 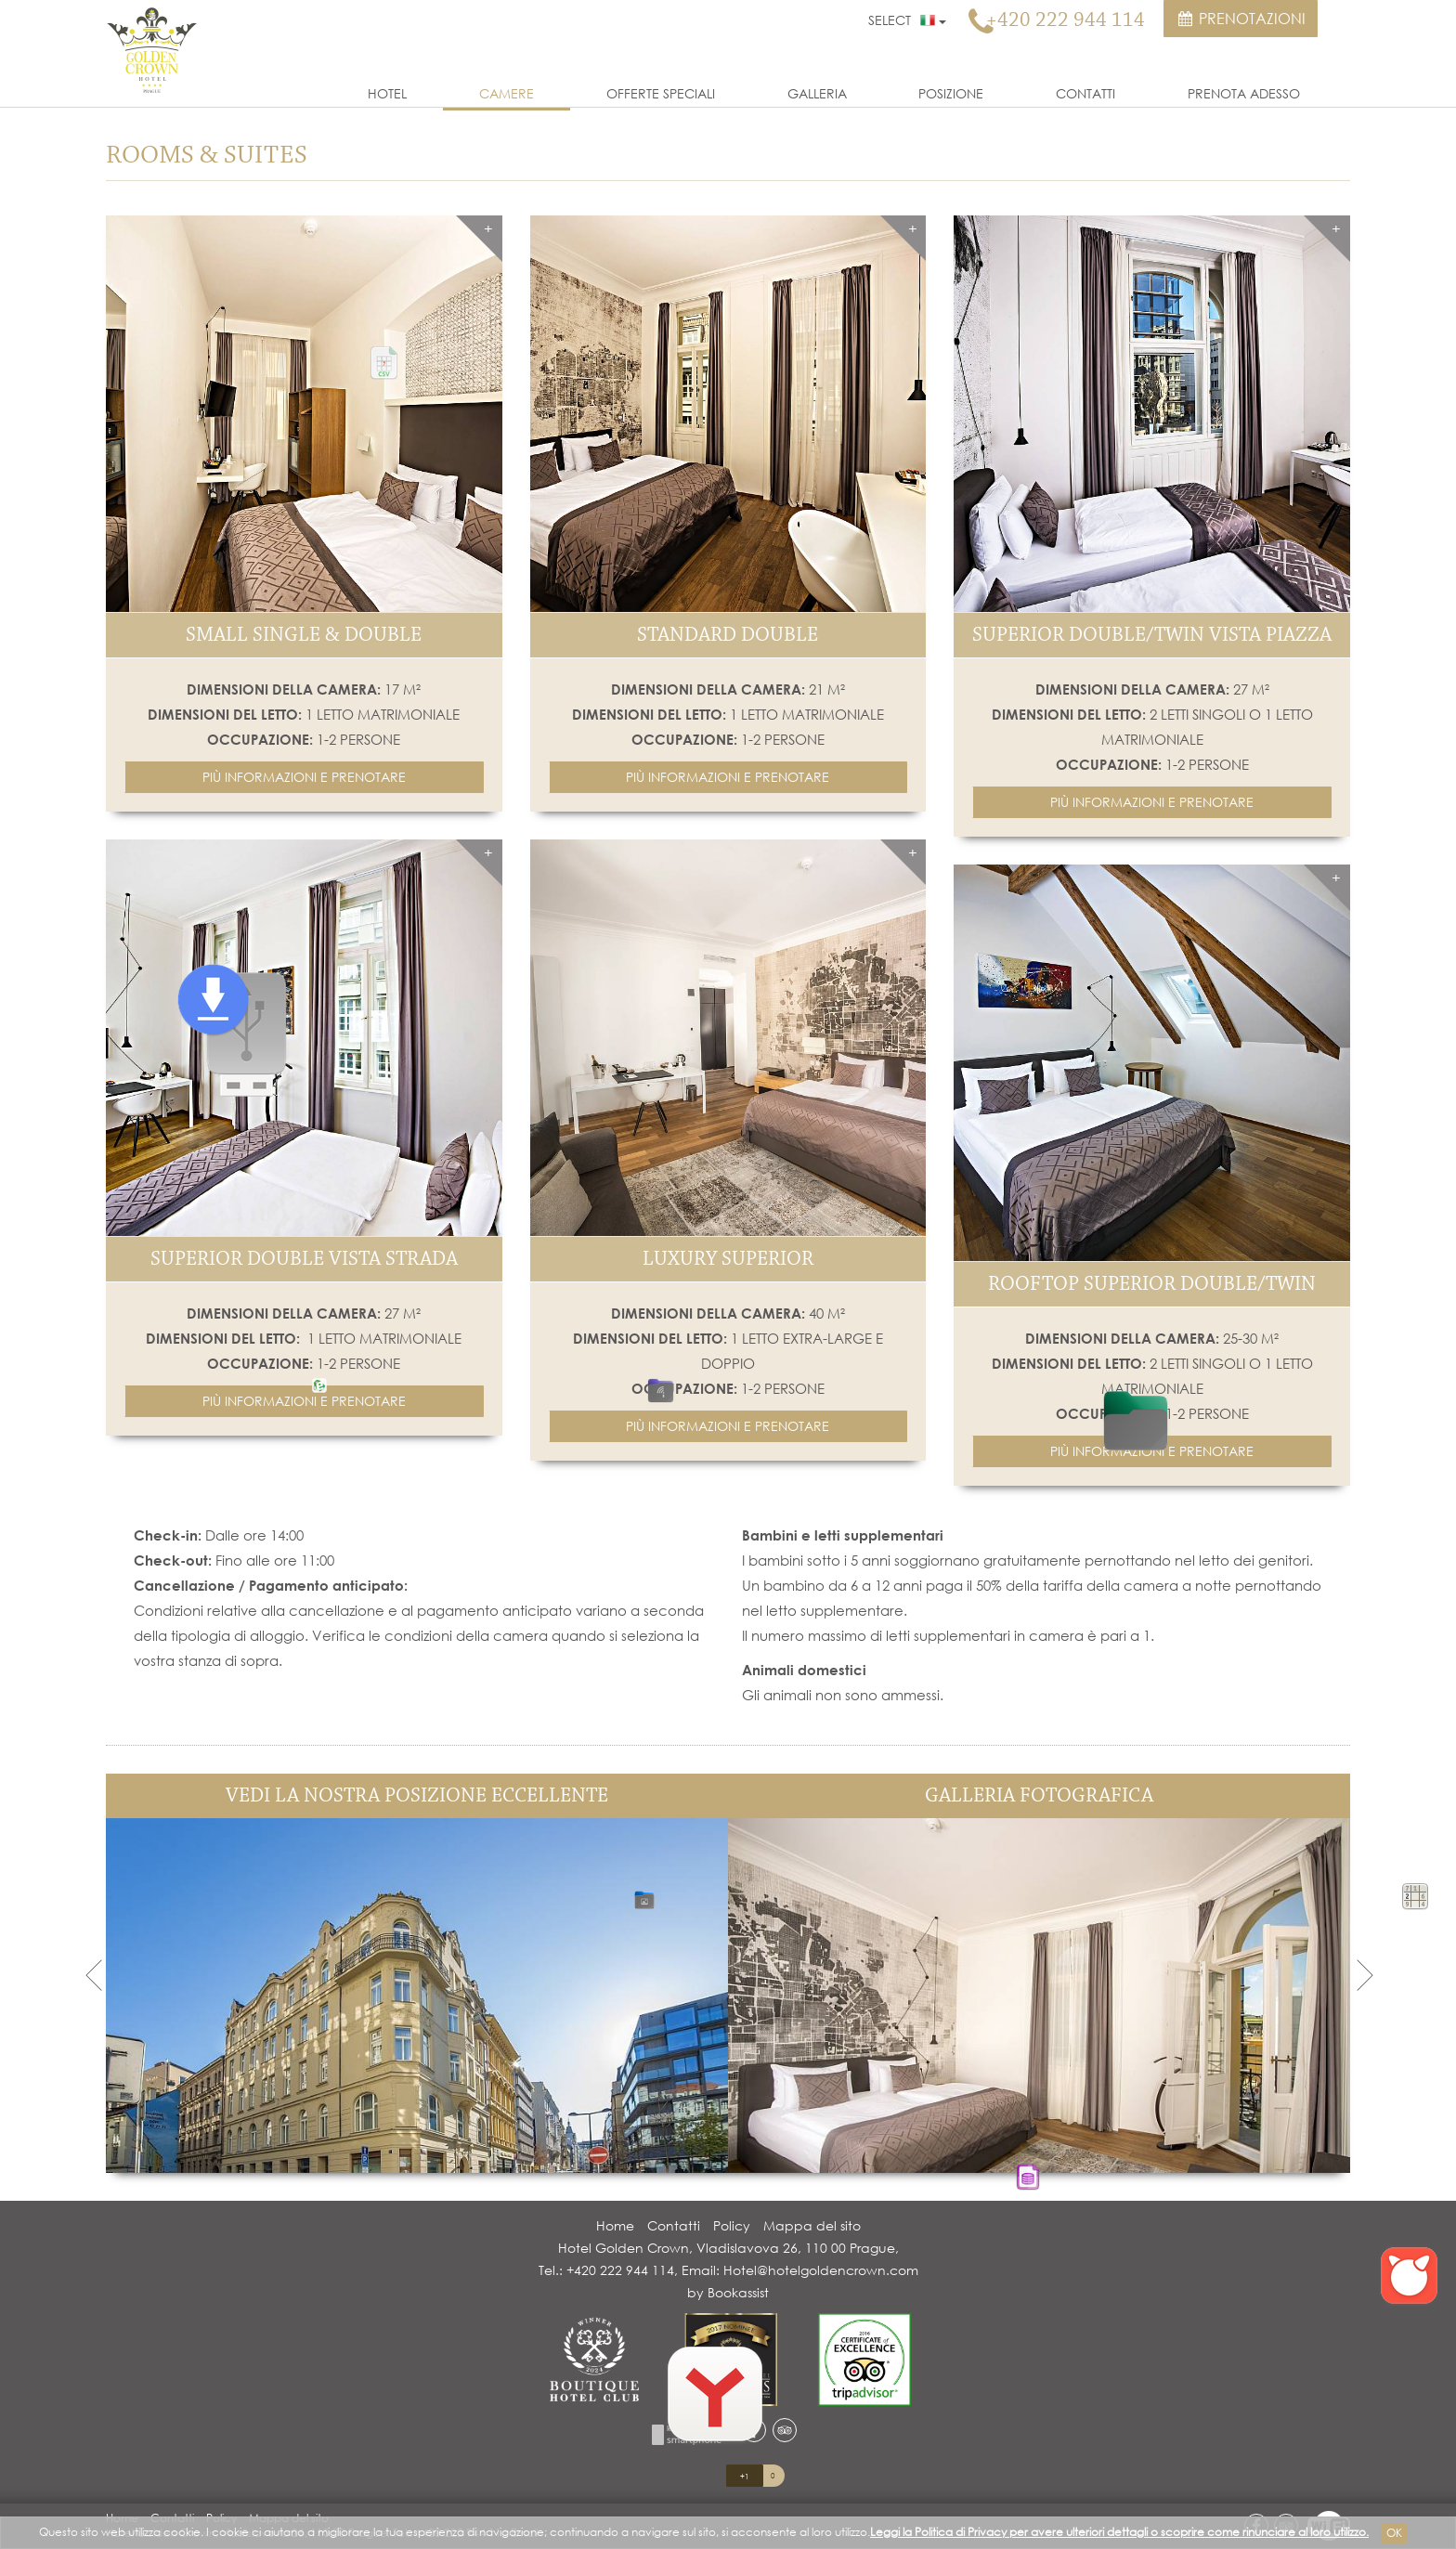 I want to click on open a CSV spreadsheet file, so click(x=384, y=362).